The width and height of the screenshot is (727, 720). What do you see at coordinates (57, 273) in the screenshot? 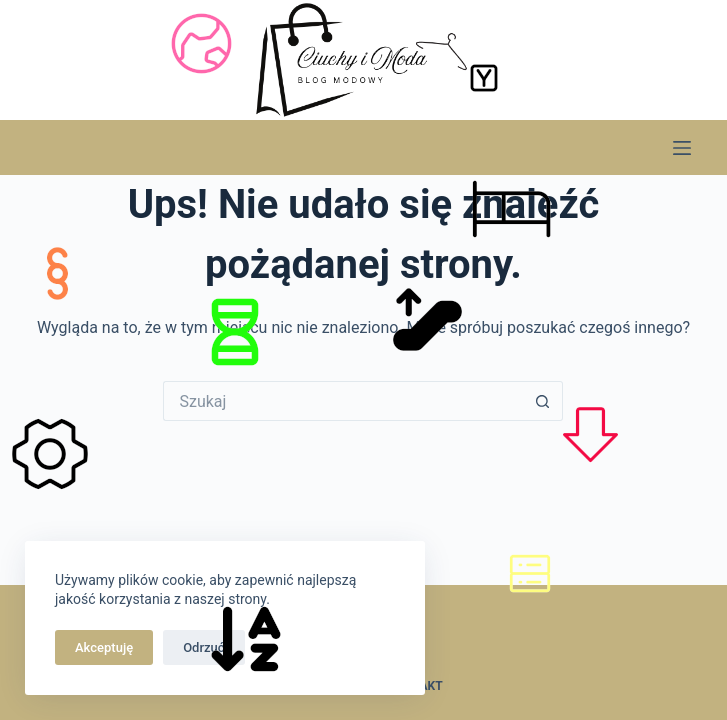
I see `indicates a legal or terms section` at bounding box center [57, 273].